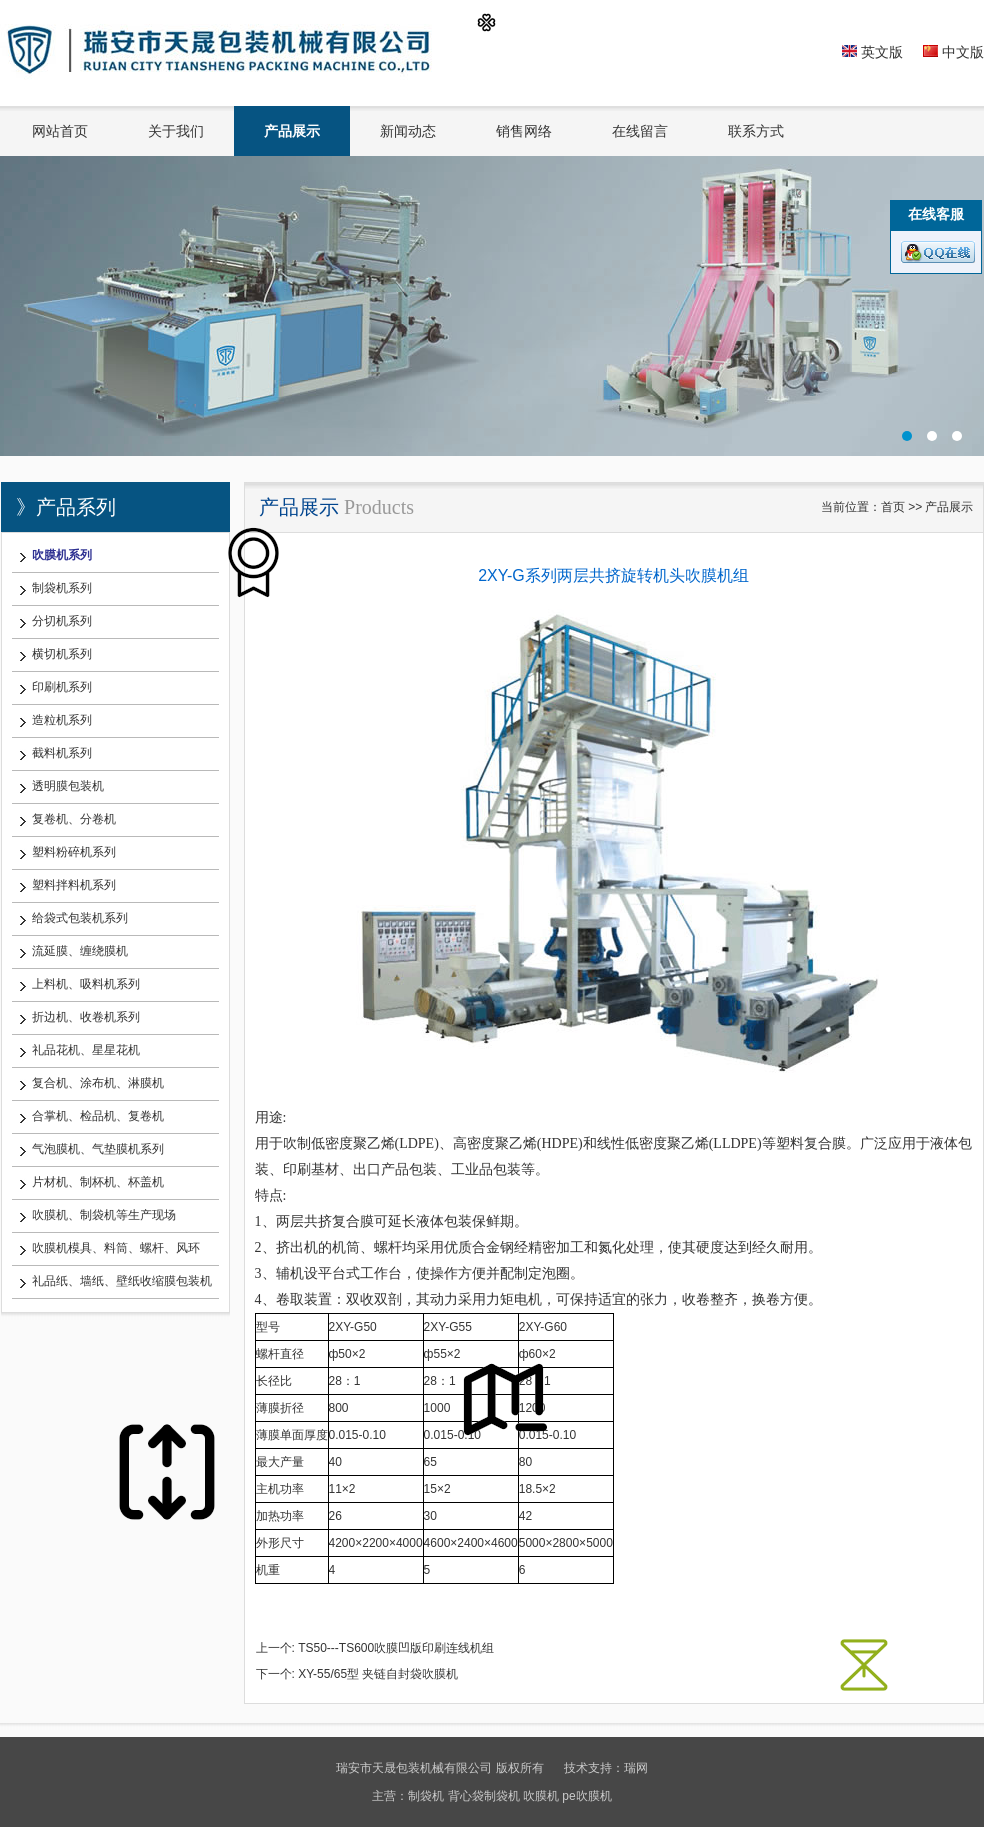  What do you see at coordinates (253, 562) in the screenshot?
I see `view achievements or awards` at bounding box center [253, 562].